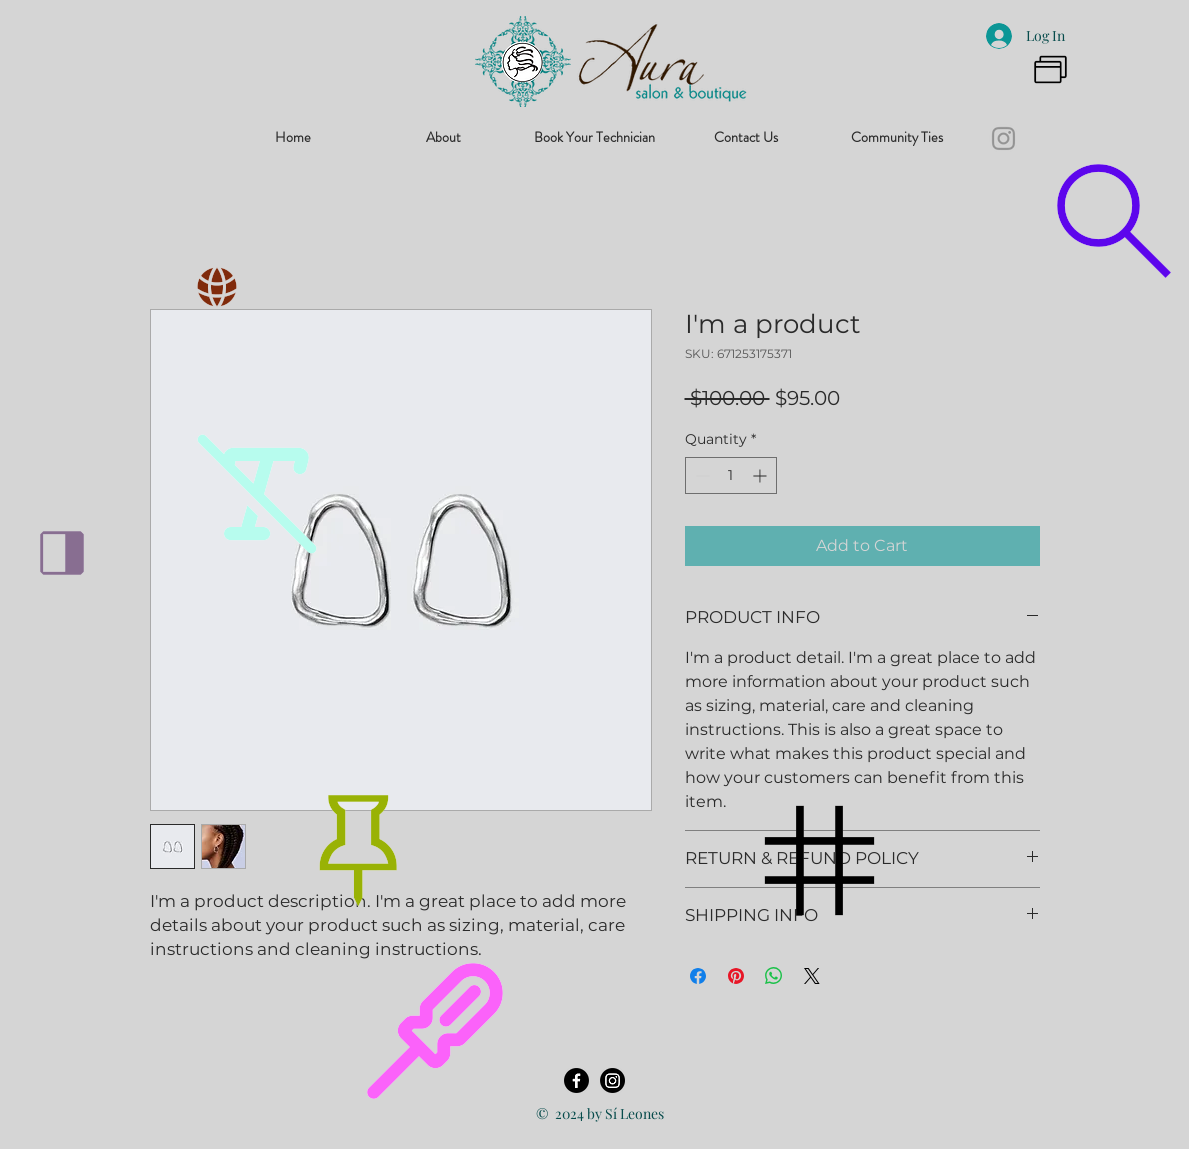 This screenshot has width=1189, height=1149. What do you see at coordinates (362, 846) in the screenshot?
I see `pin item to keep it visible` at bounding box center [362, 846].